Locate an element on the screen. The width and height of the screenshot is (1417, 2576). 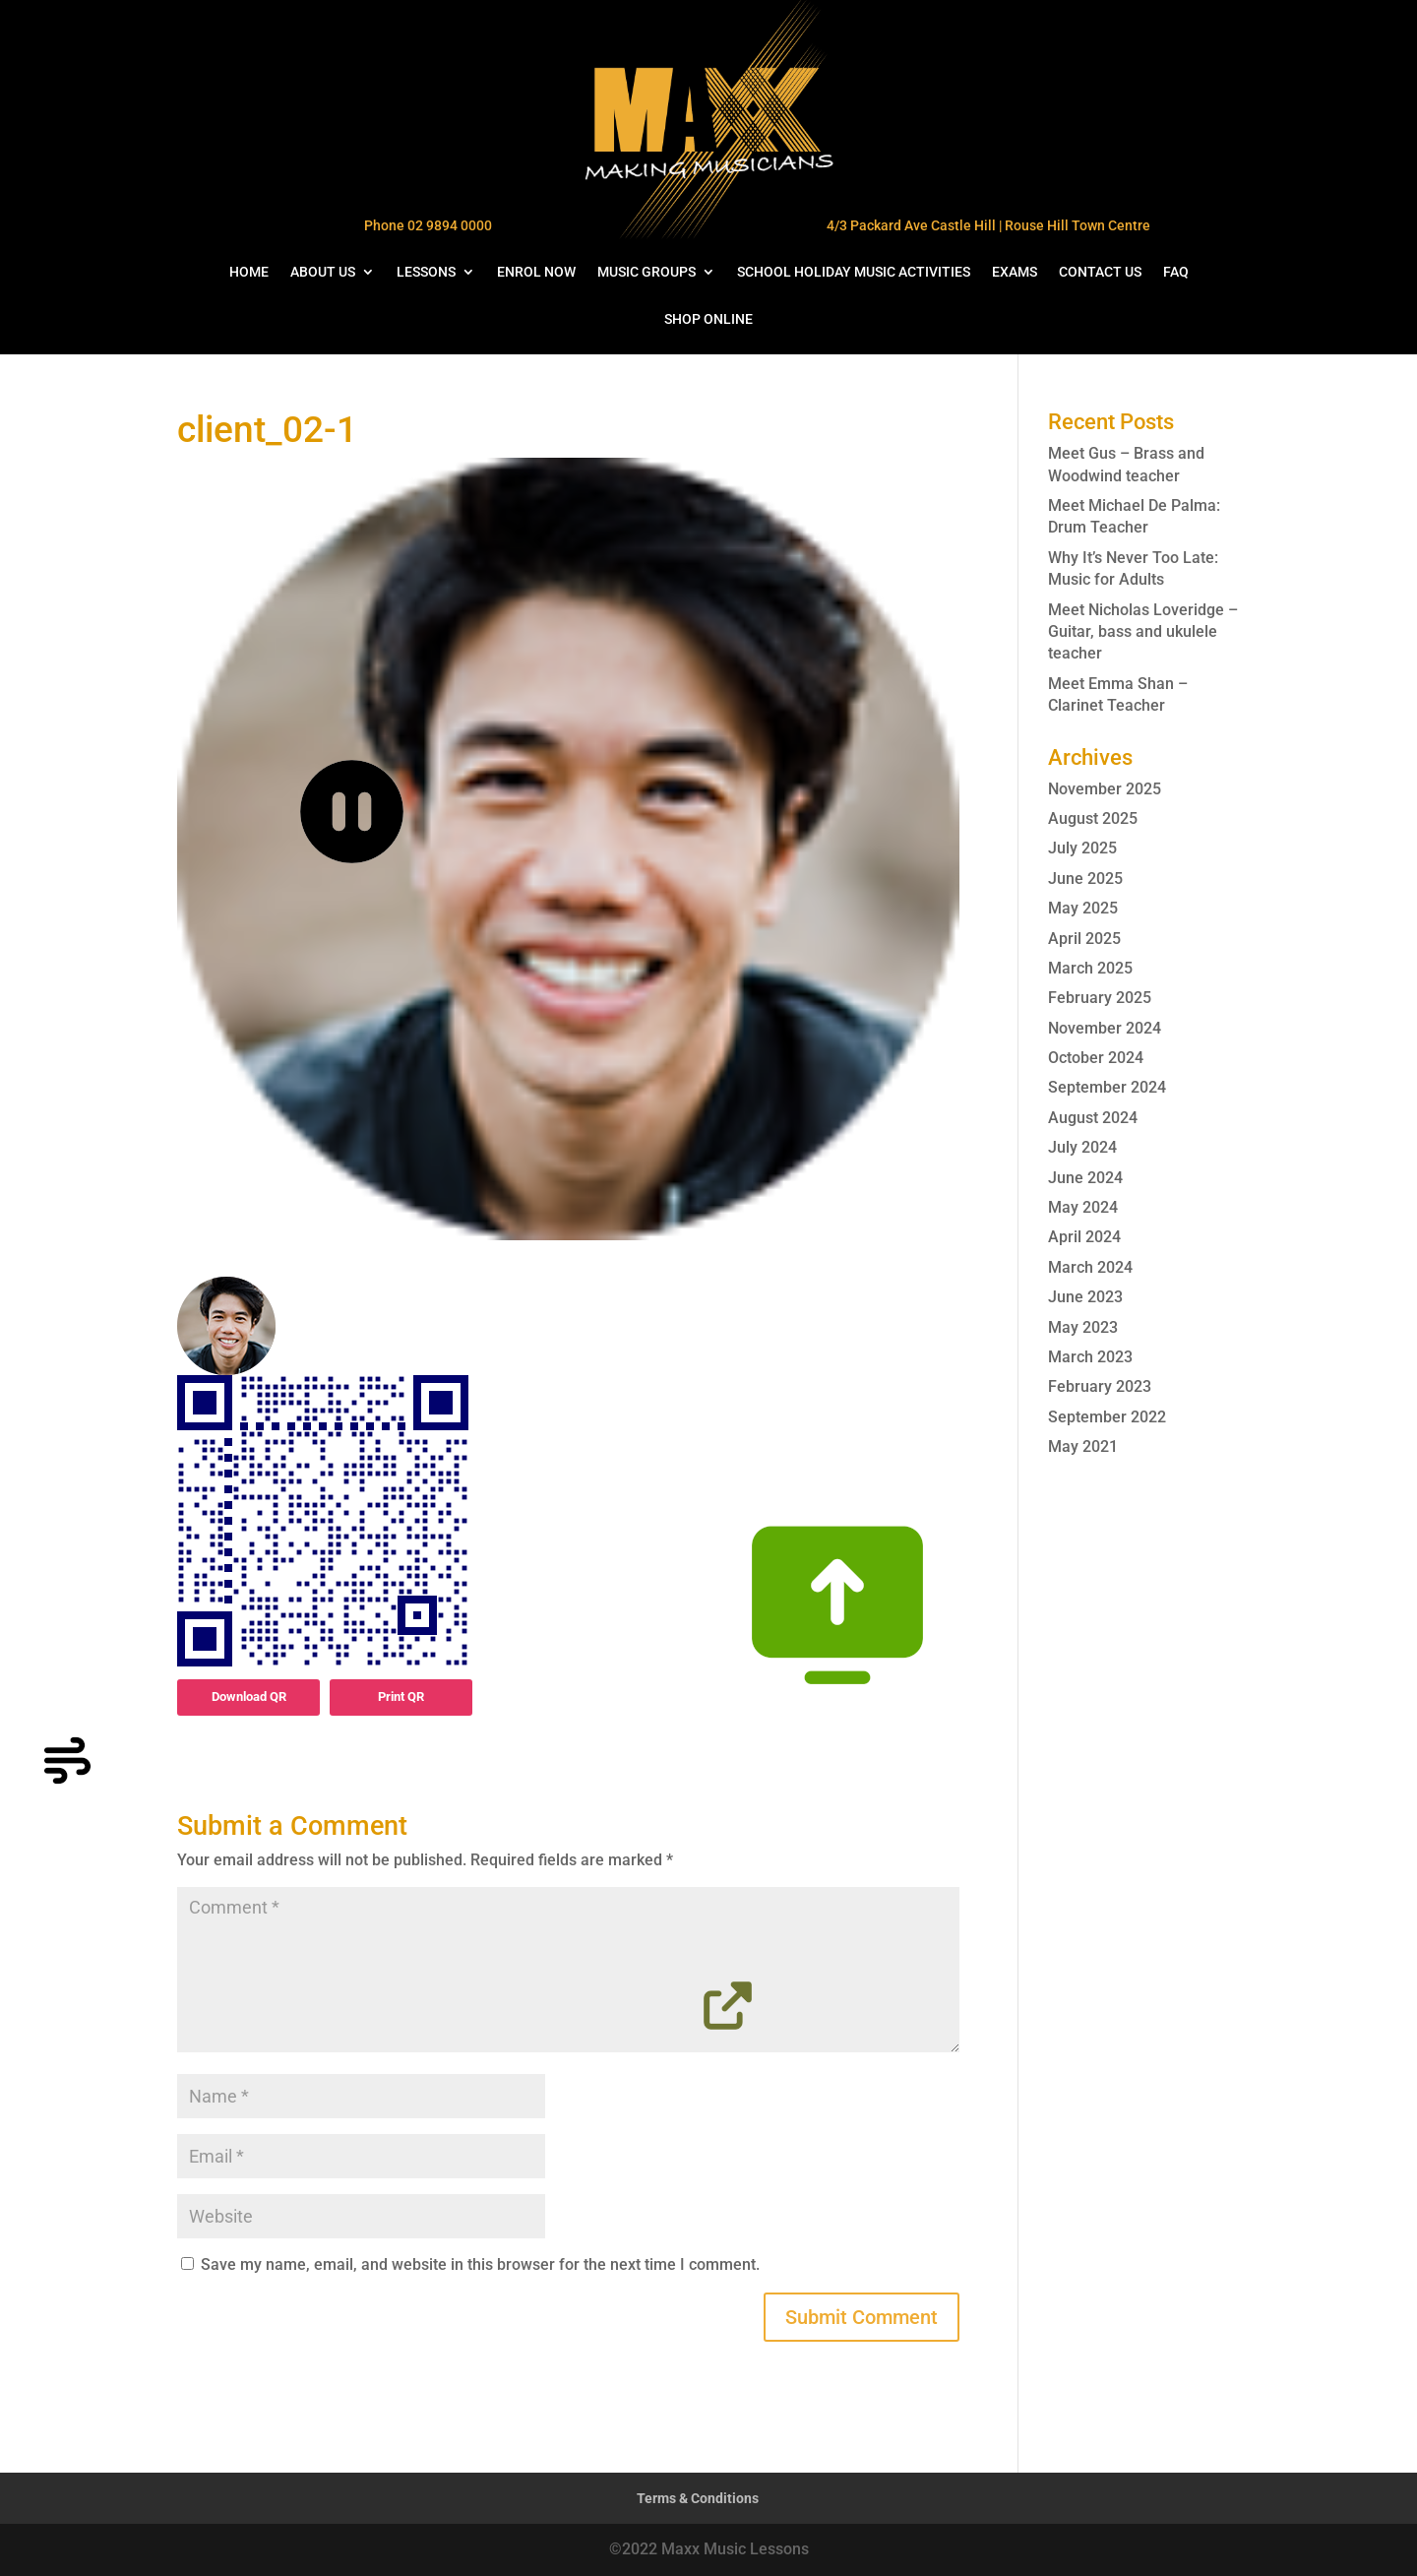
pause media playback is located at coordinates (351, 811).